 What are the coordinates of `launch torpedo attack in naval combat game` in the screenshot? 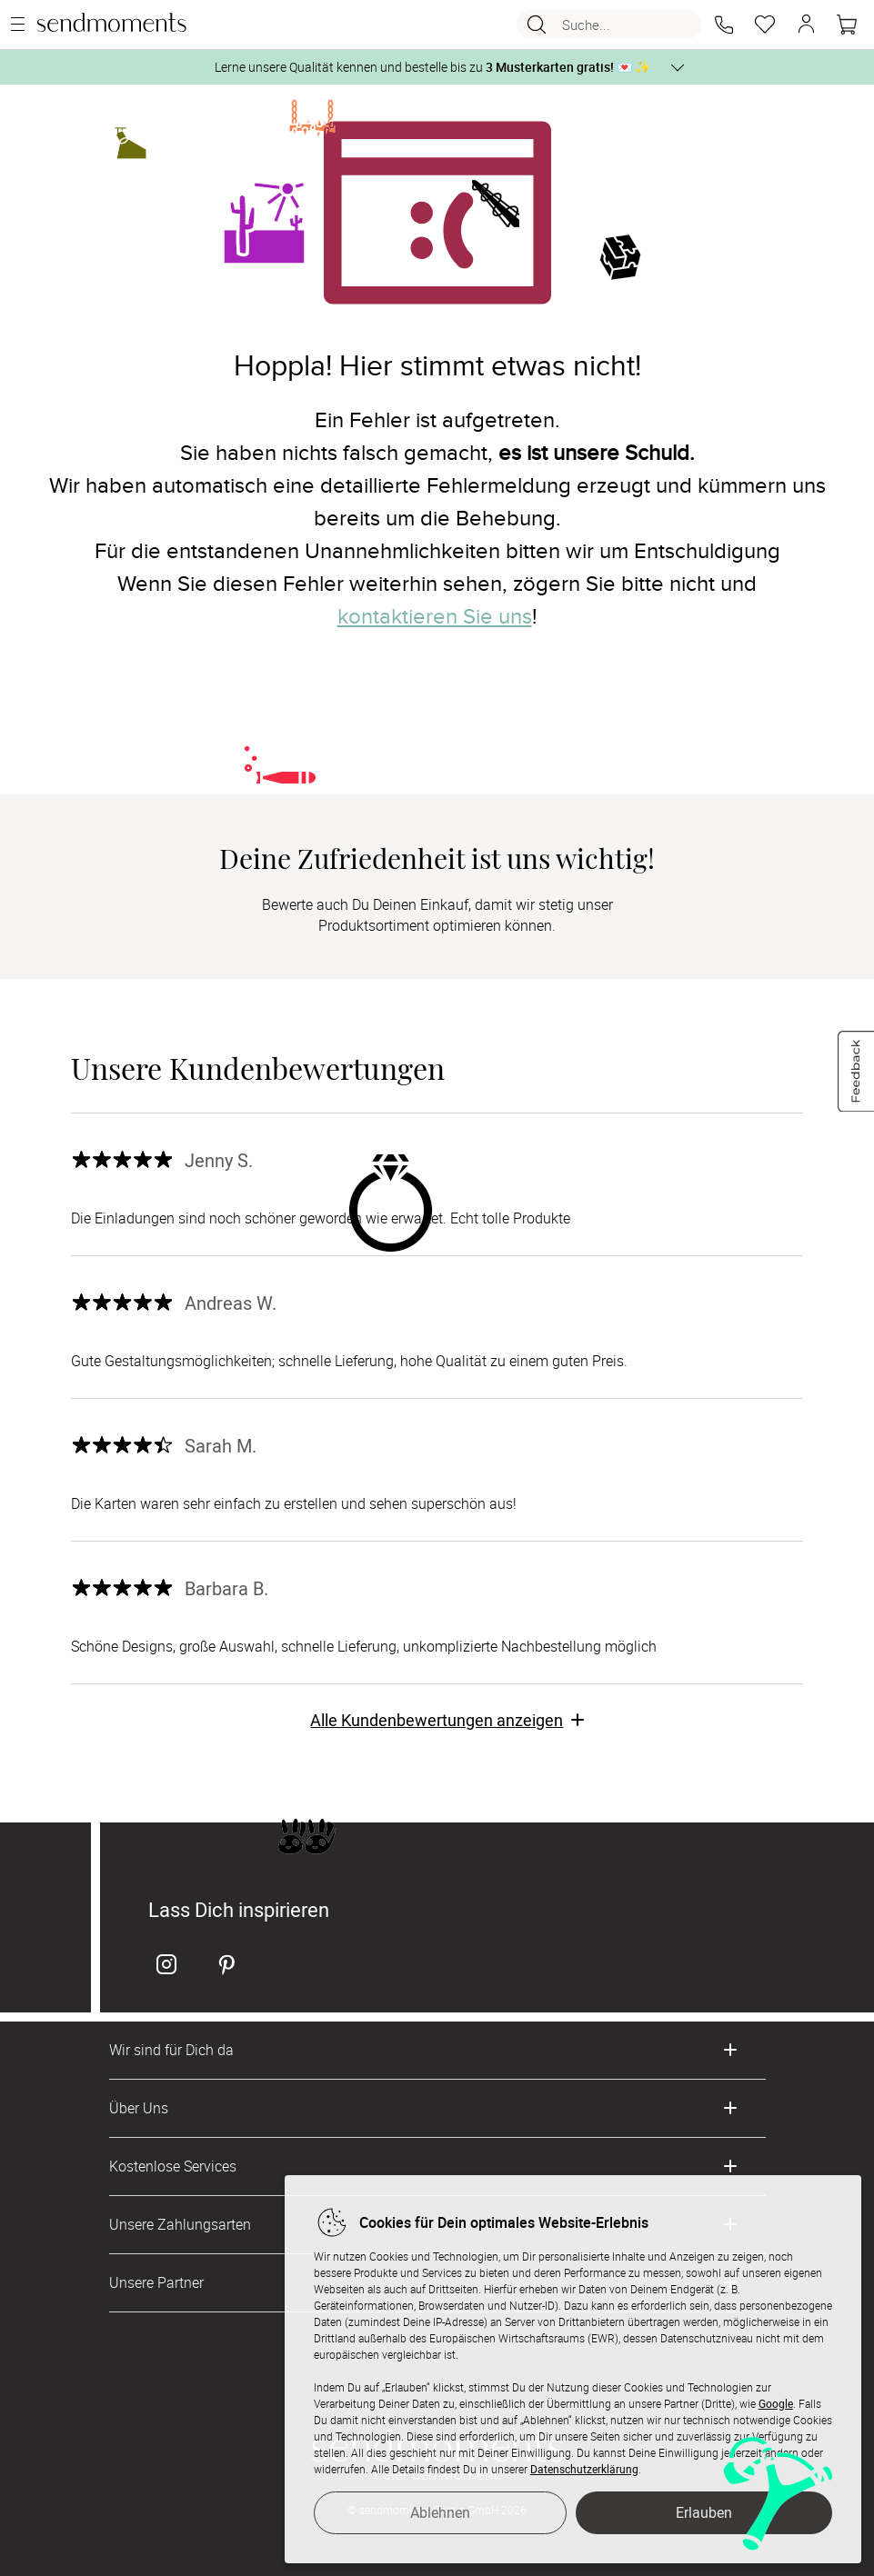 It's located at (279, 777).